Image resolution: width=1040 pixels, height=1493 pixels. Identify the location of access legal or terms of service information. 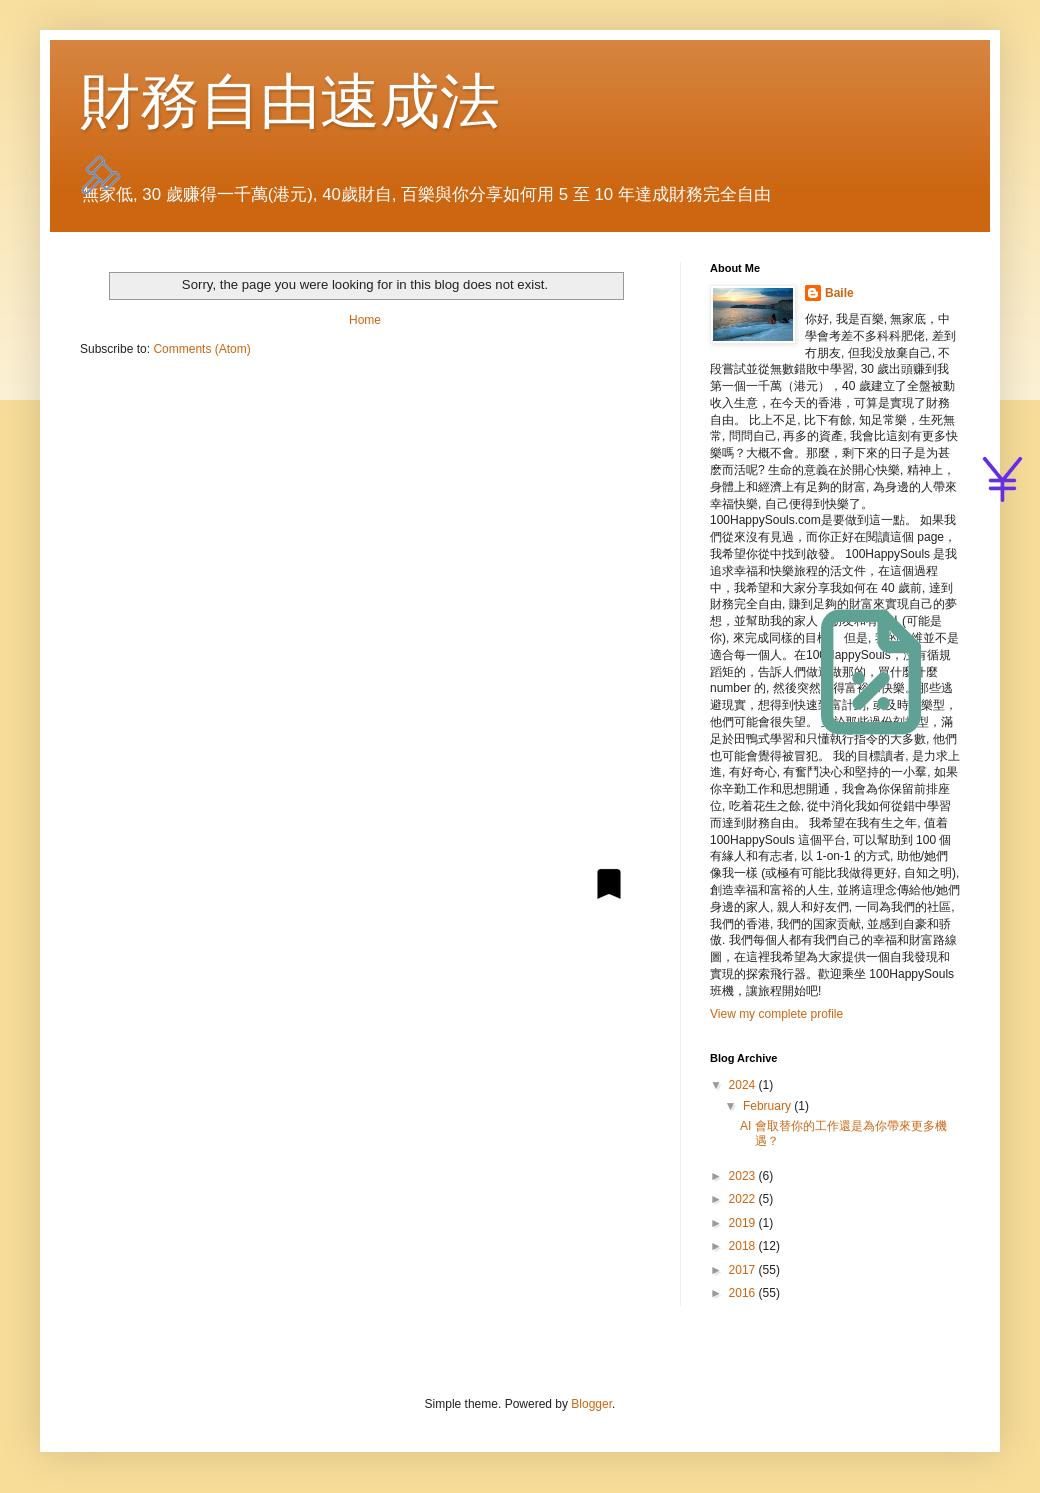
(99, 176).